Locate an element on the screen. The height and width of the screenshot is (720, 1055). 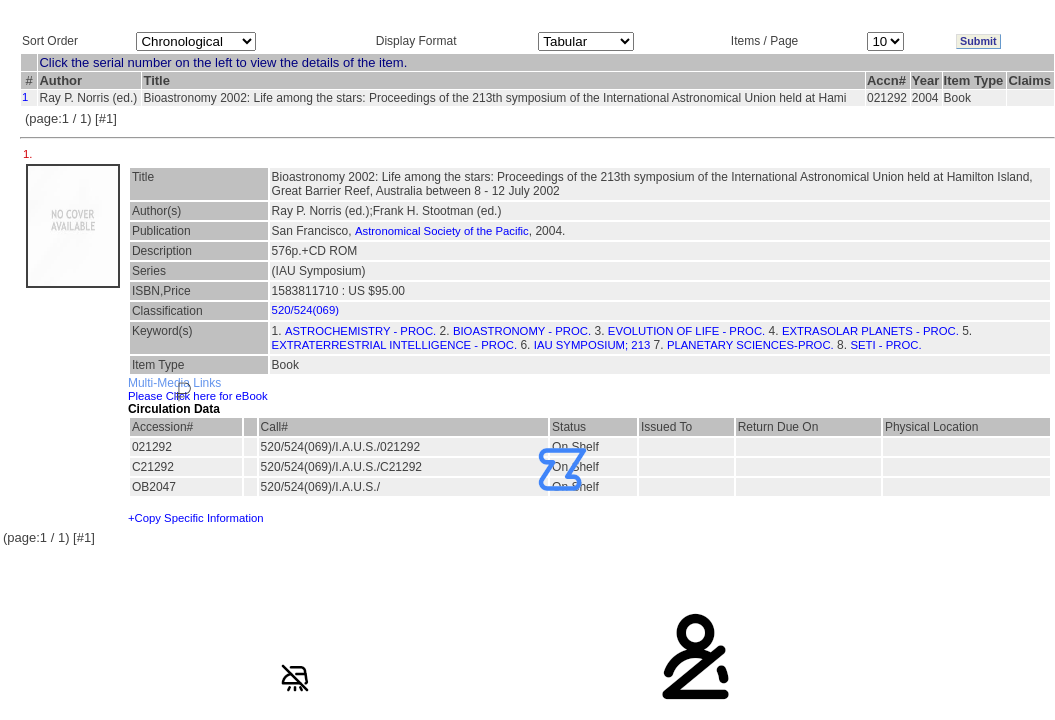
do not use steam while ironing is located at coordinates (295, 678).